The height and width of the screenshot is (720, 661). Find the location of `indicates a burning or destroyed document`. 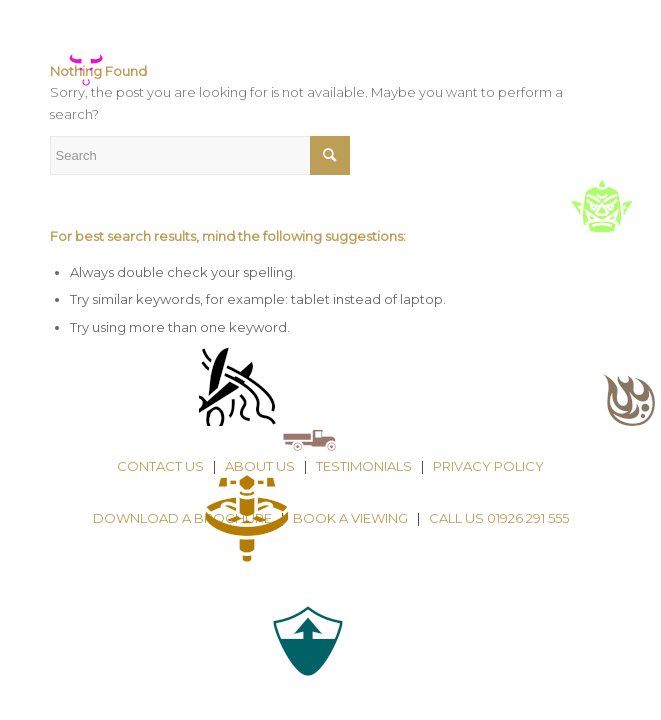

indicates a burning or destroyed document is located at coordinates (629, 400).